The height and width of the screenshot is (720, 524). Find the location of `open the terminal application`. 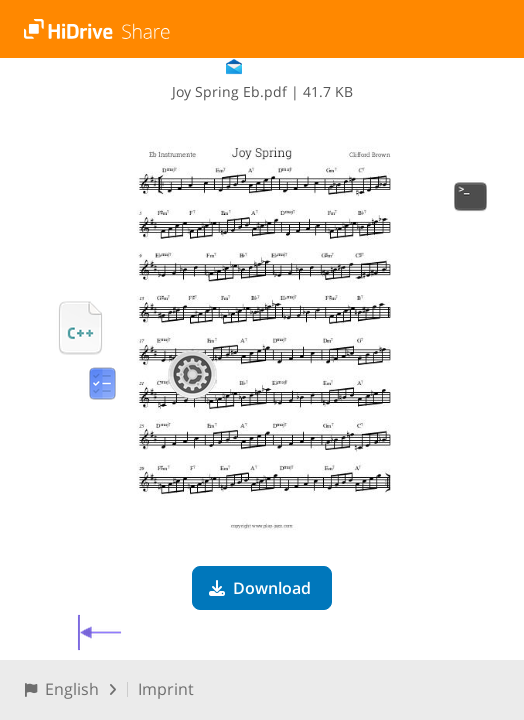

open the terminal application is located at coordinates (470, 196).